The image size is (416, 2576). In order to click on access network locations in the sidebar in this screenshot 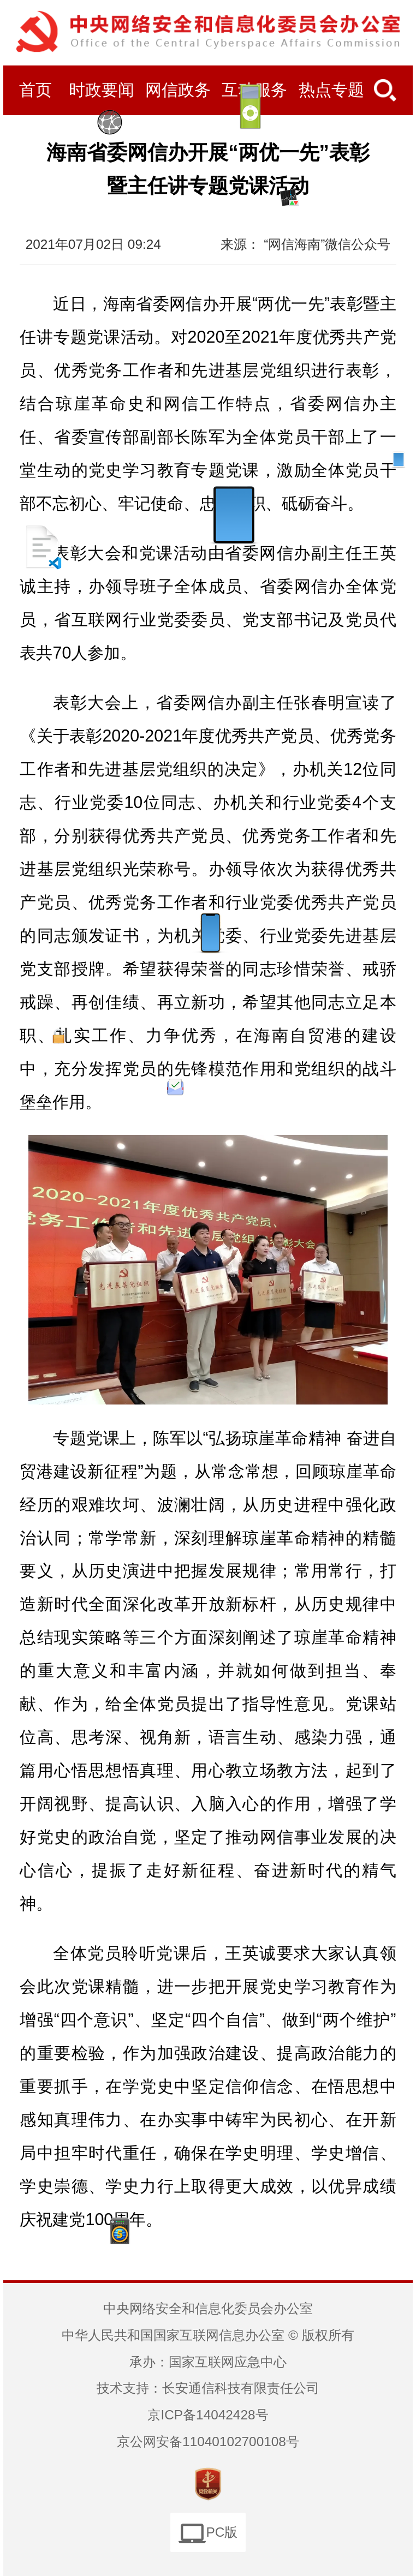, I will do `click(110, 122)`.